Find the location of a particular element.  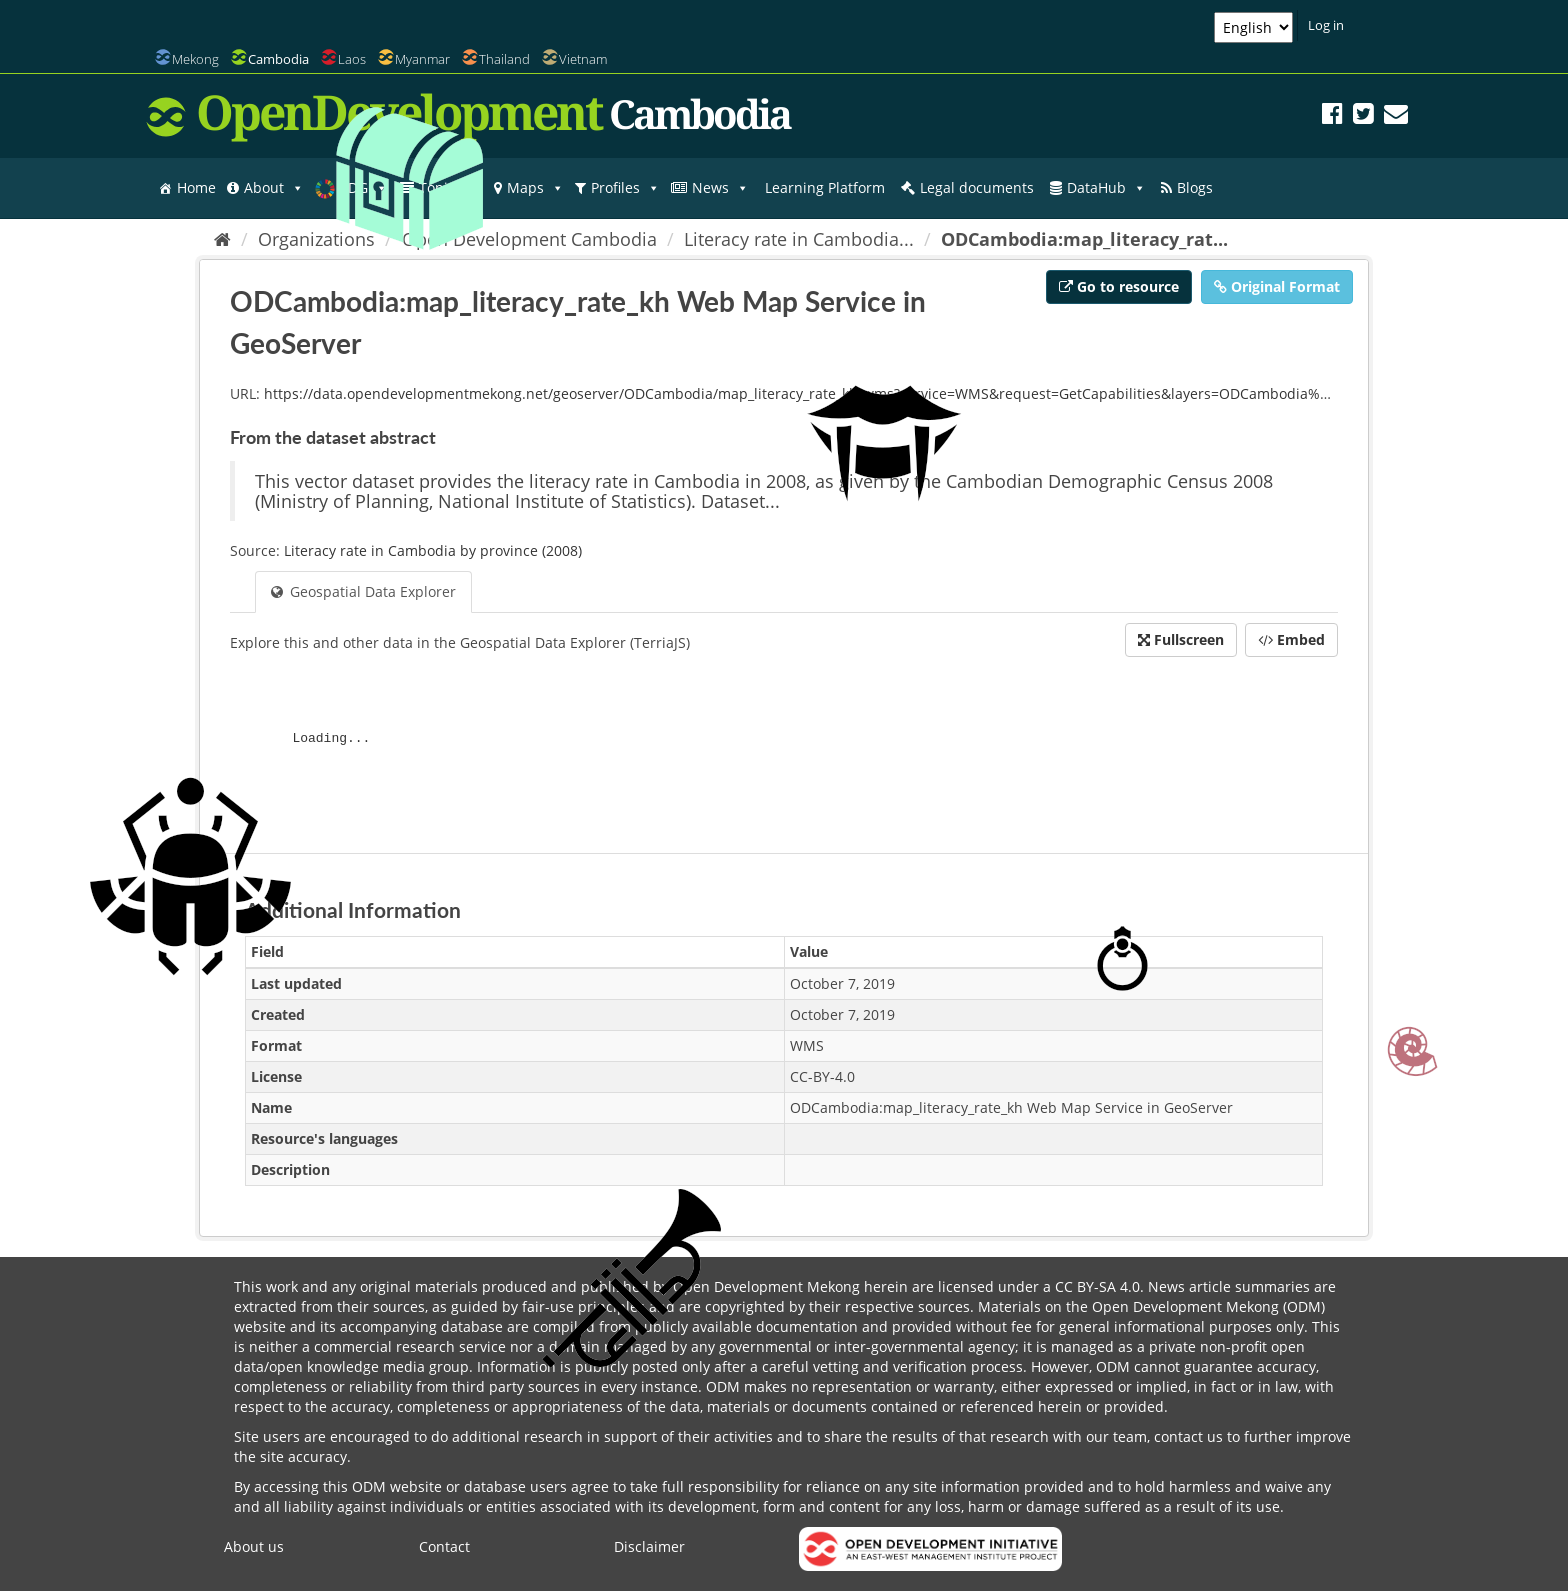

indicates a flying insect enemy or creature type is located at coordinates (190, 876).